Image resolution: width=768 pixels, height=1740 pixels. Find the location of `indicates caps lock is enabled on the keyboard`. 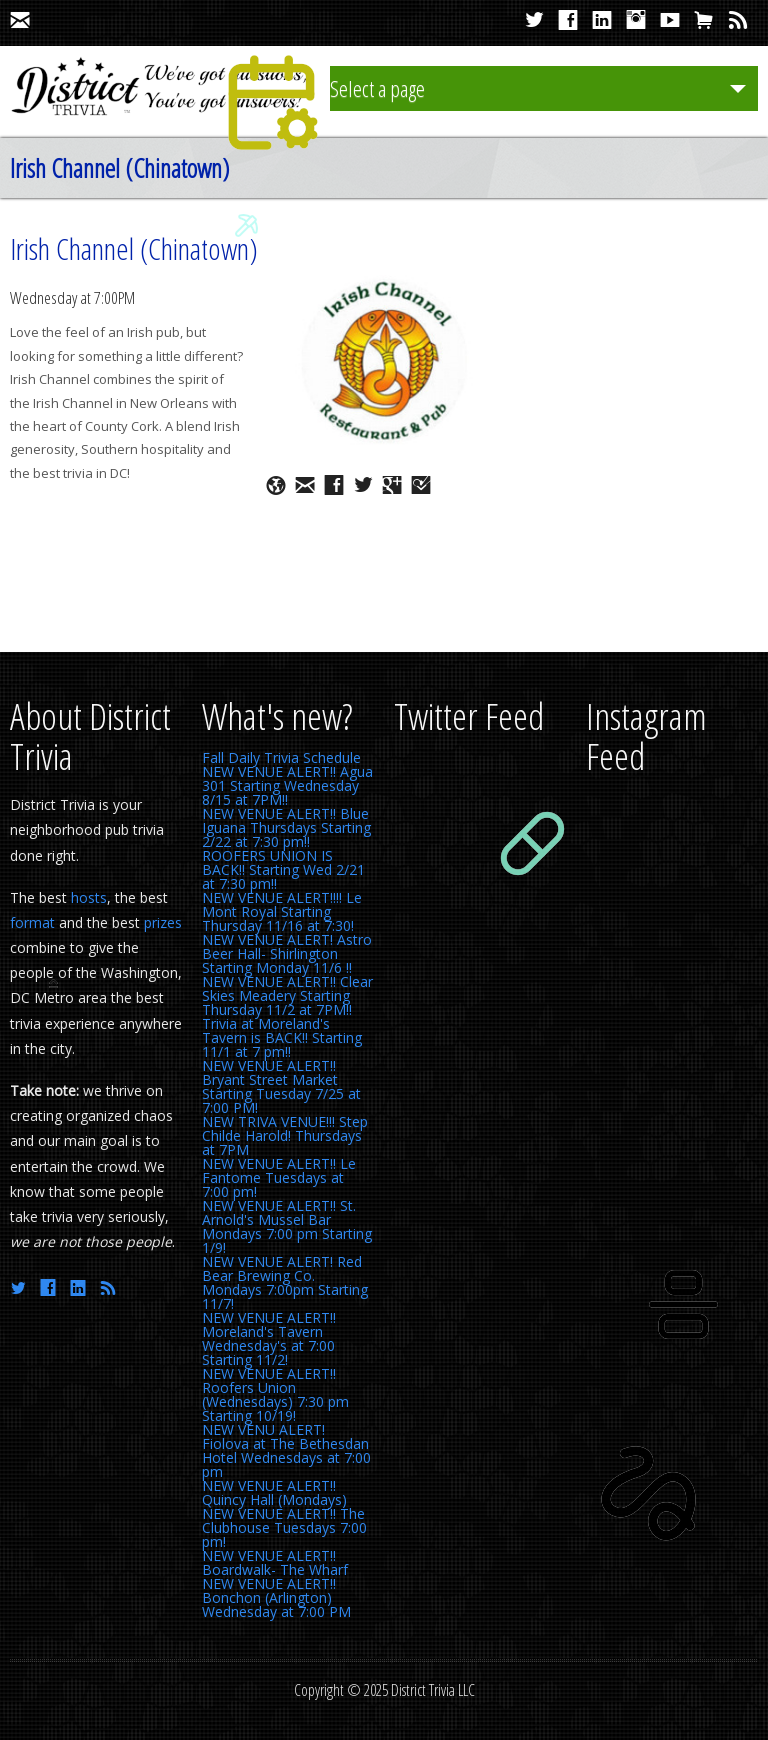

indicates caps lock is enabled on the keyboard is located at coordinates (53, 983).